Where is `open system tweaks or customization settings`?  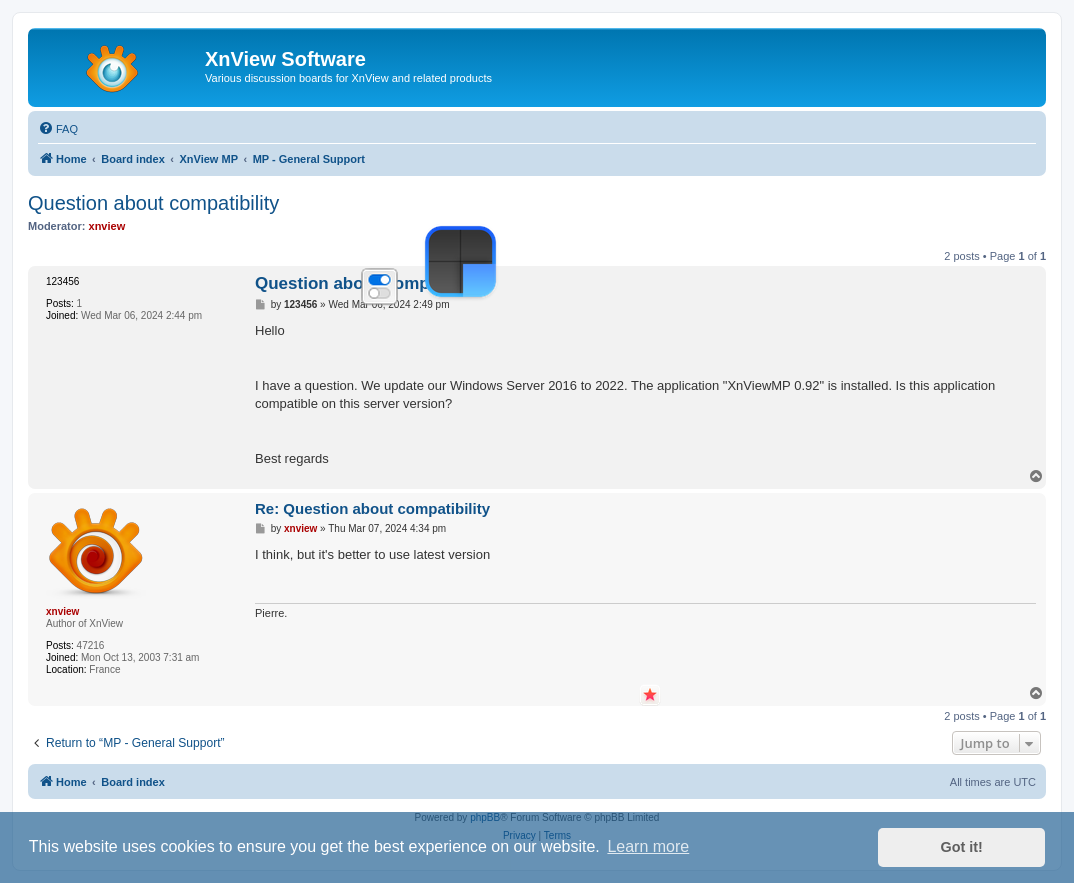
open system tweaks or customization settings is located at coordinates (379, 286).